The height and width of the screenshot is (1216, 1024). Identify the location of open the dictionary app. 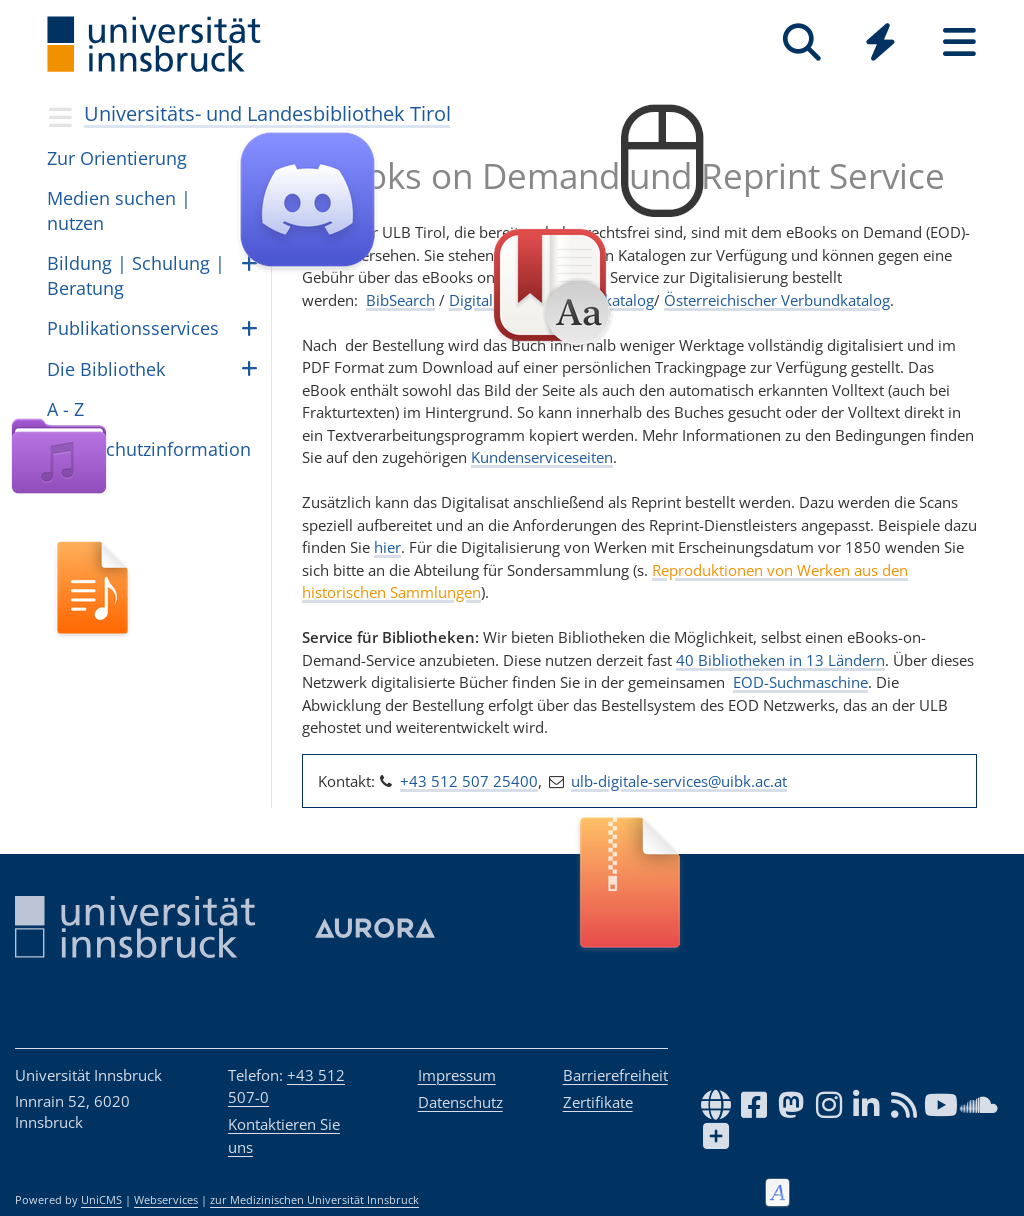
(550, 285).